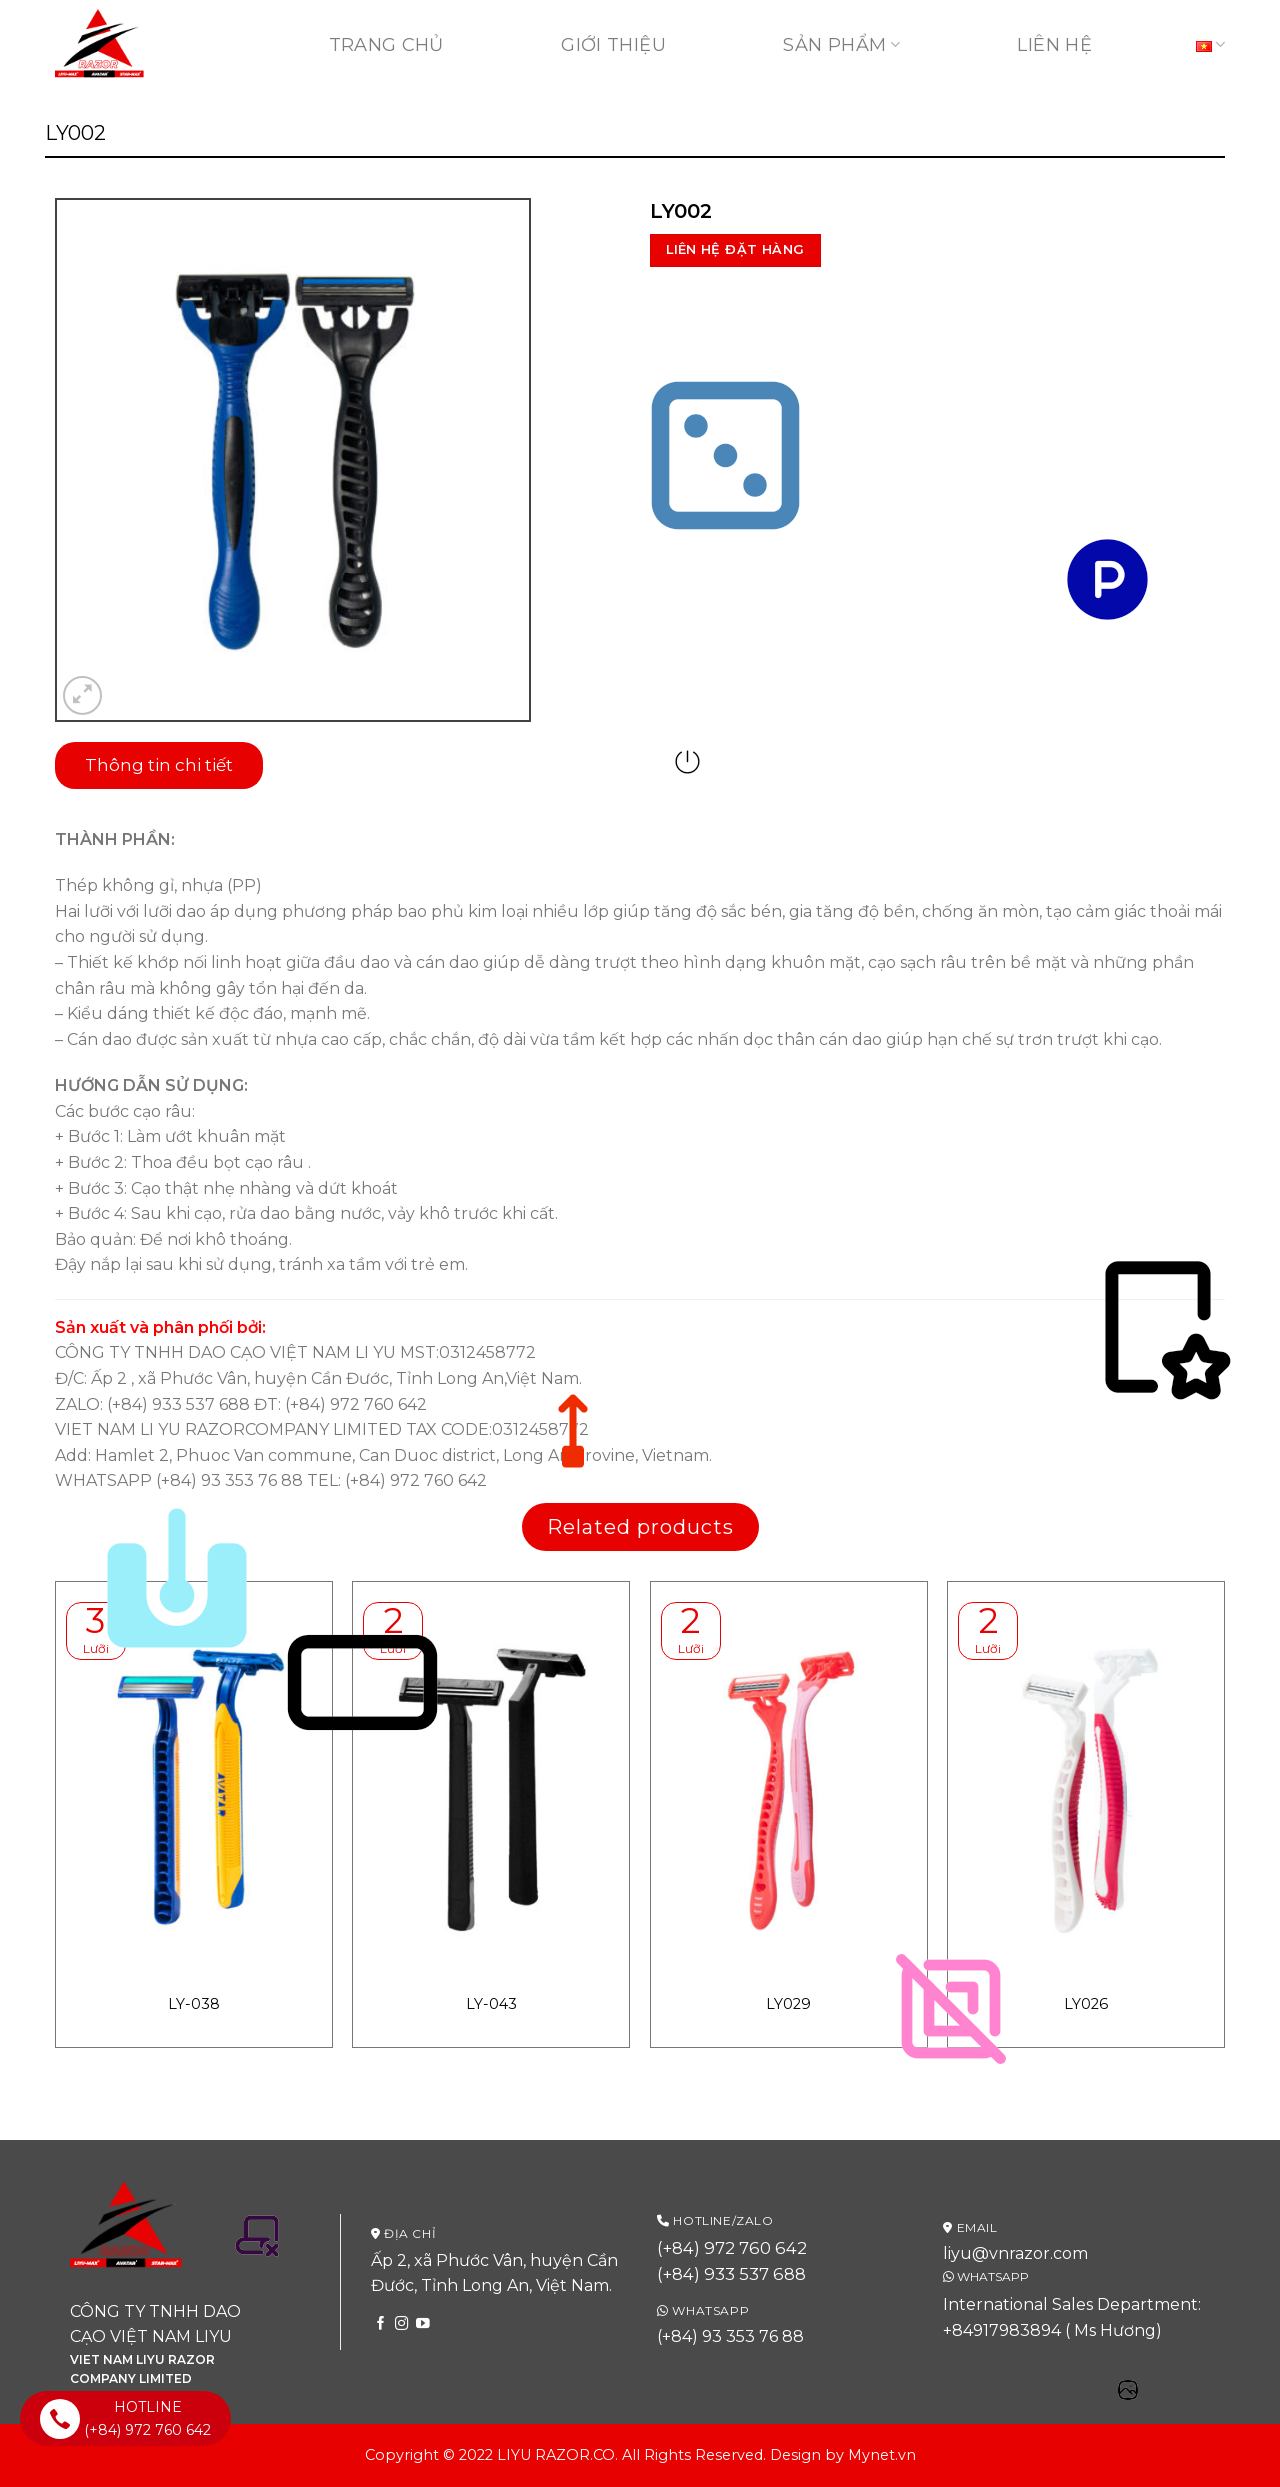 This screenshot has width=1280, height=2487. I want to click on disable box model view, so click(951, 2009).